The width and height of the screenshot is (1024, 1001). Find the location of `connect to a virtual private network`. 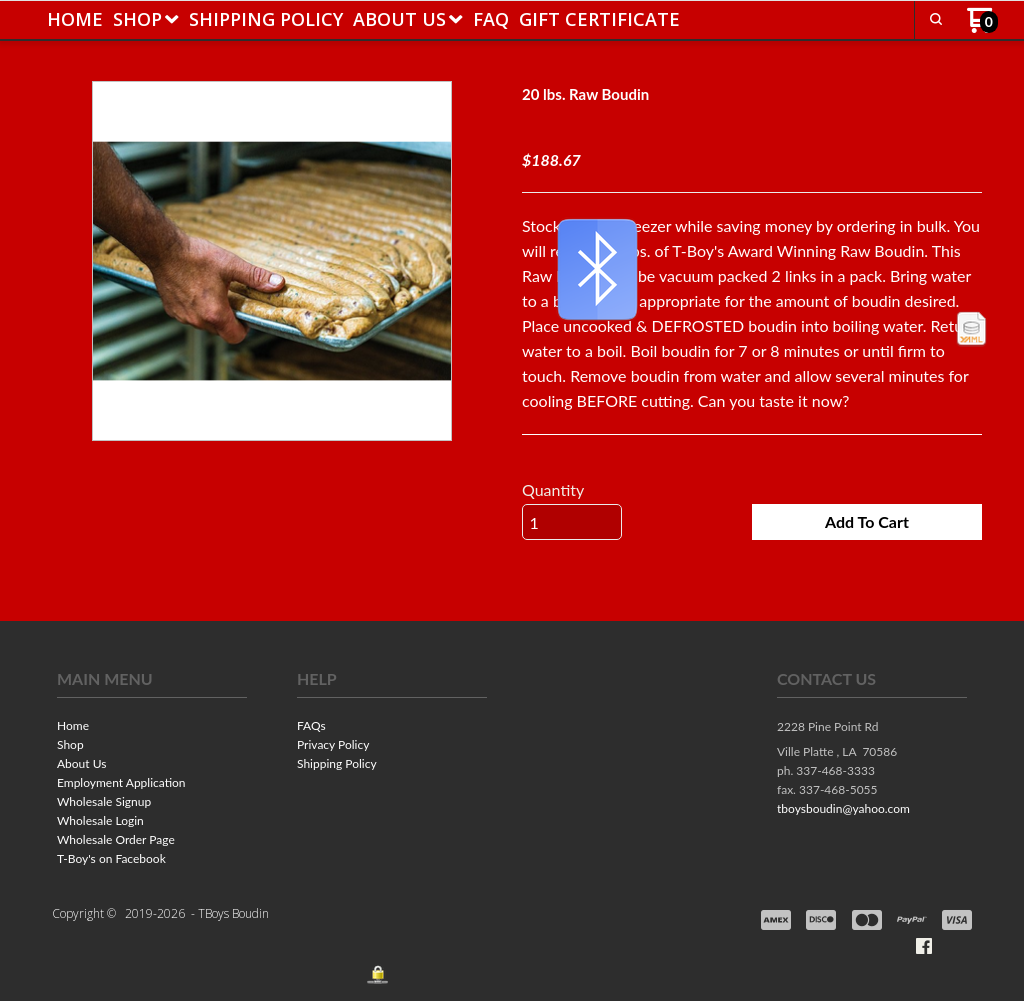

connect to a virtual private network is located at coordinates (378, 975).